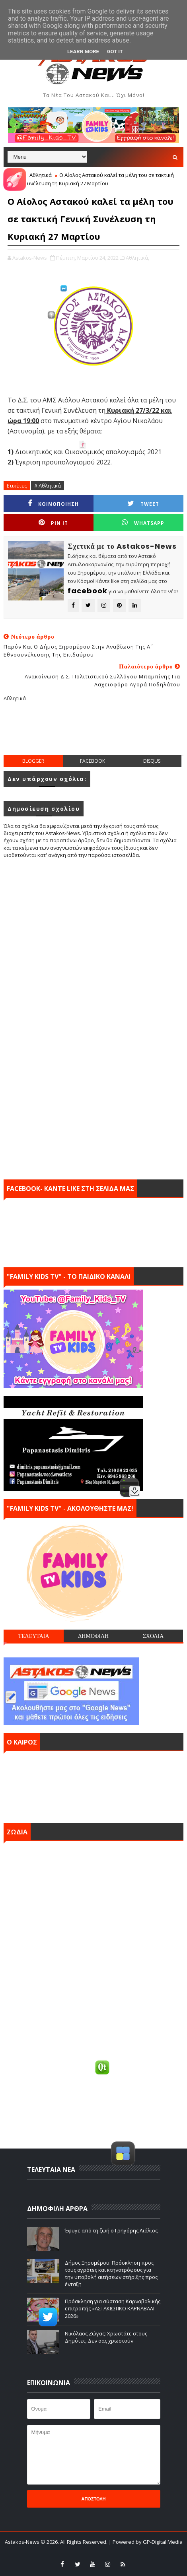 Image resolution: width=187 pixels, height=2576 pixels. What do you see at coordinates (129, 1488) in the screenshot?
I see `configure network server installation settings` at bounding box center [129, 1488].